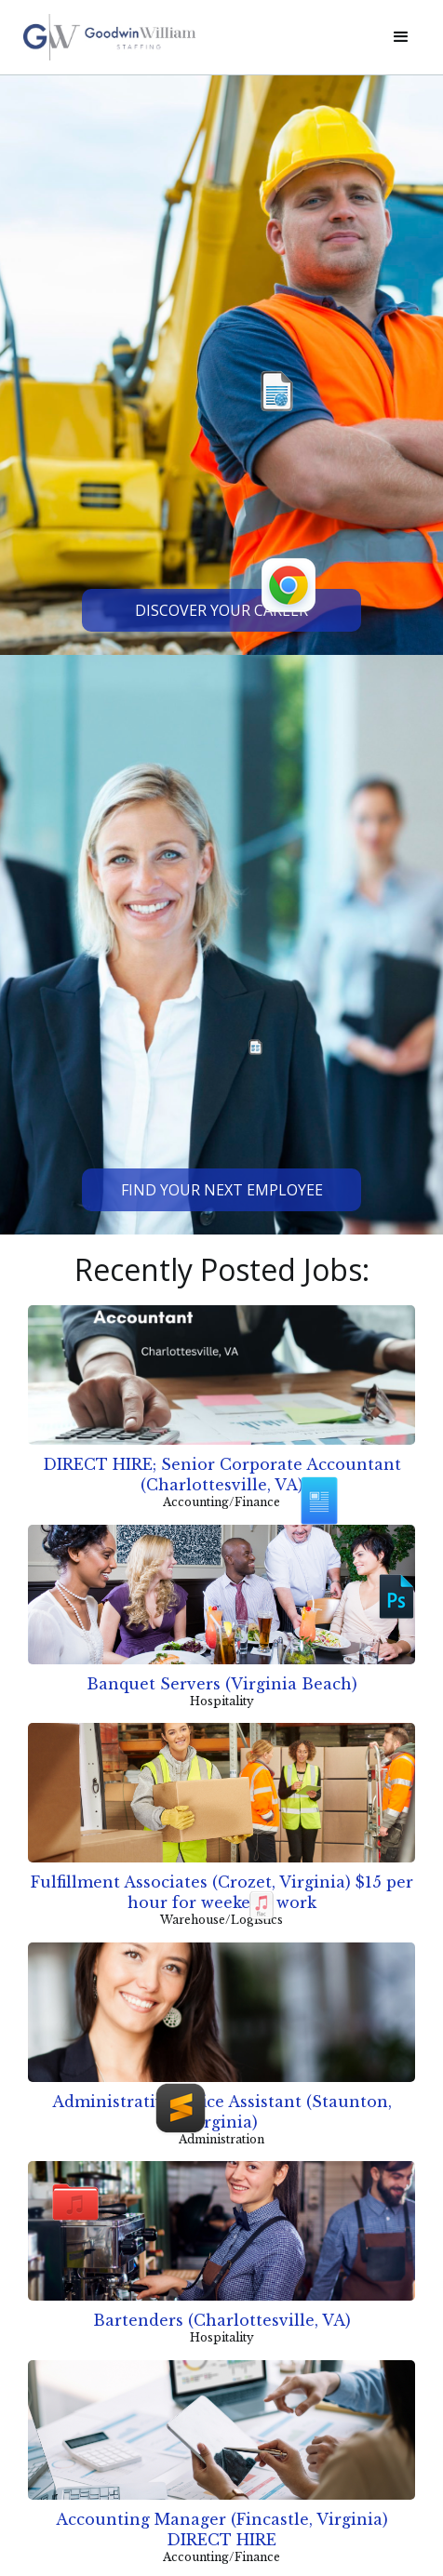 The image size is (443, 2576). Describe the element at coordinates (289, 585) in the screenshot. I see `open google chrome browser` at that location.